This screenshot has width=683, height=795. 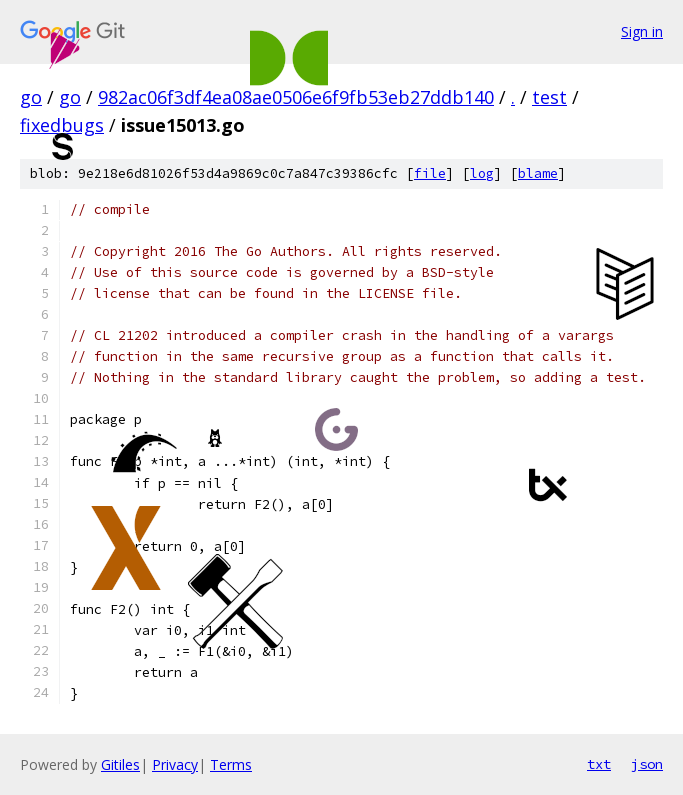 What do you see at coordinates (64, 48) in the screenshot?
I see `open the trillertv streaming app` at bounding box center [64, 48].